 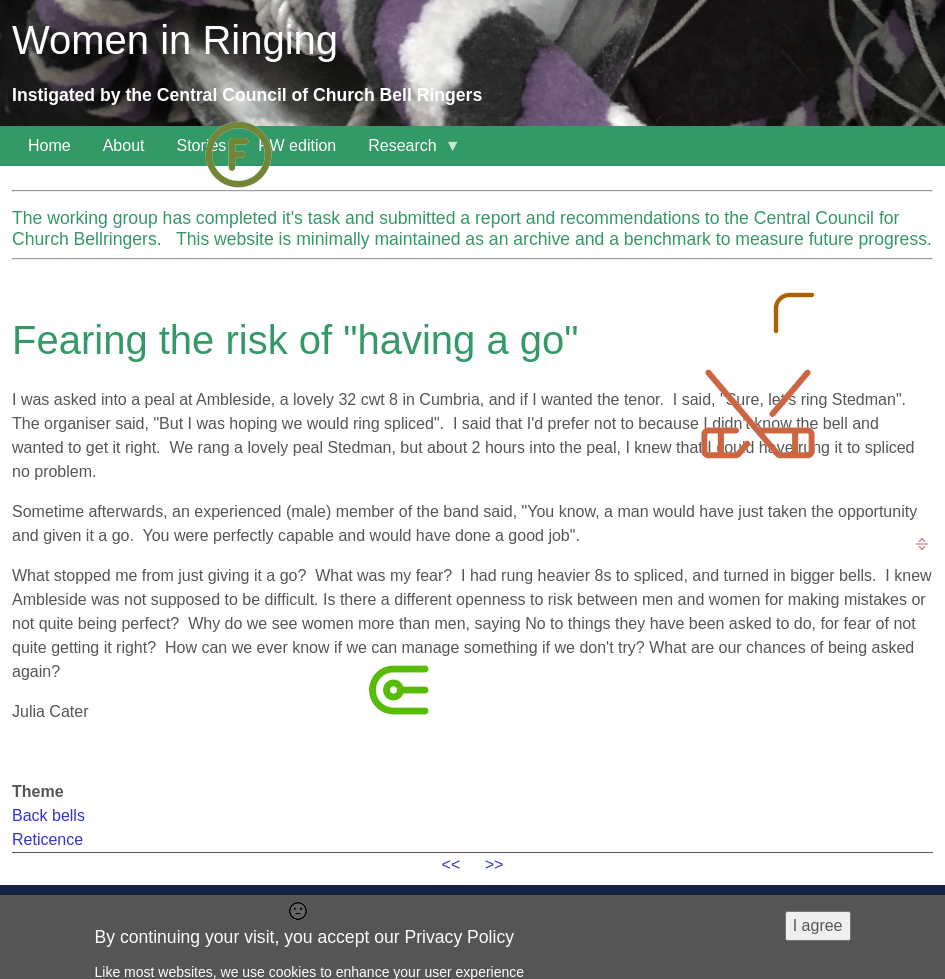 I want to click on insert a horizontal divider between content sections, so click(x=922, y=544).